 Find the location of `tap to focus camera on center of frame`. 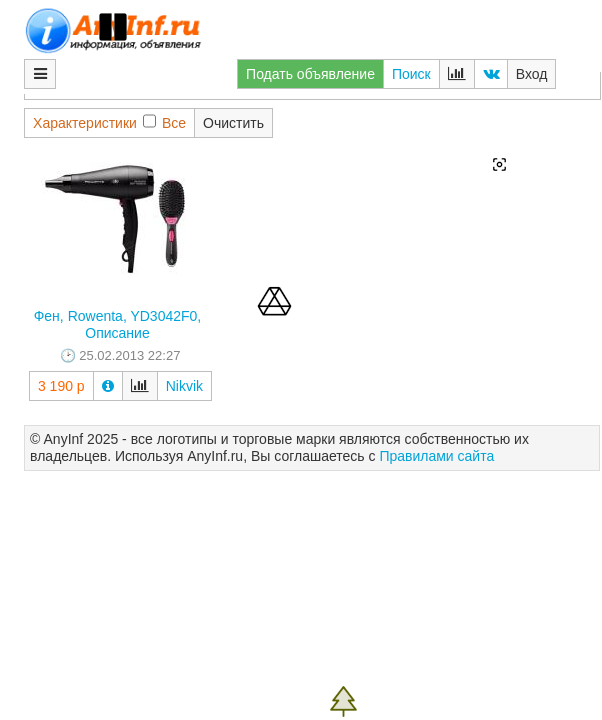

tap to focus camera on center of frame is located at coordinates (499, 164).